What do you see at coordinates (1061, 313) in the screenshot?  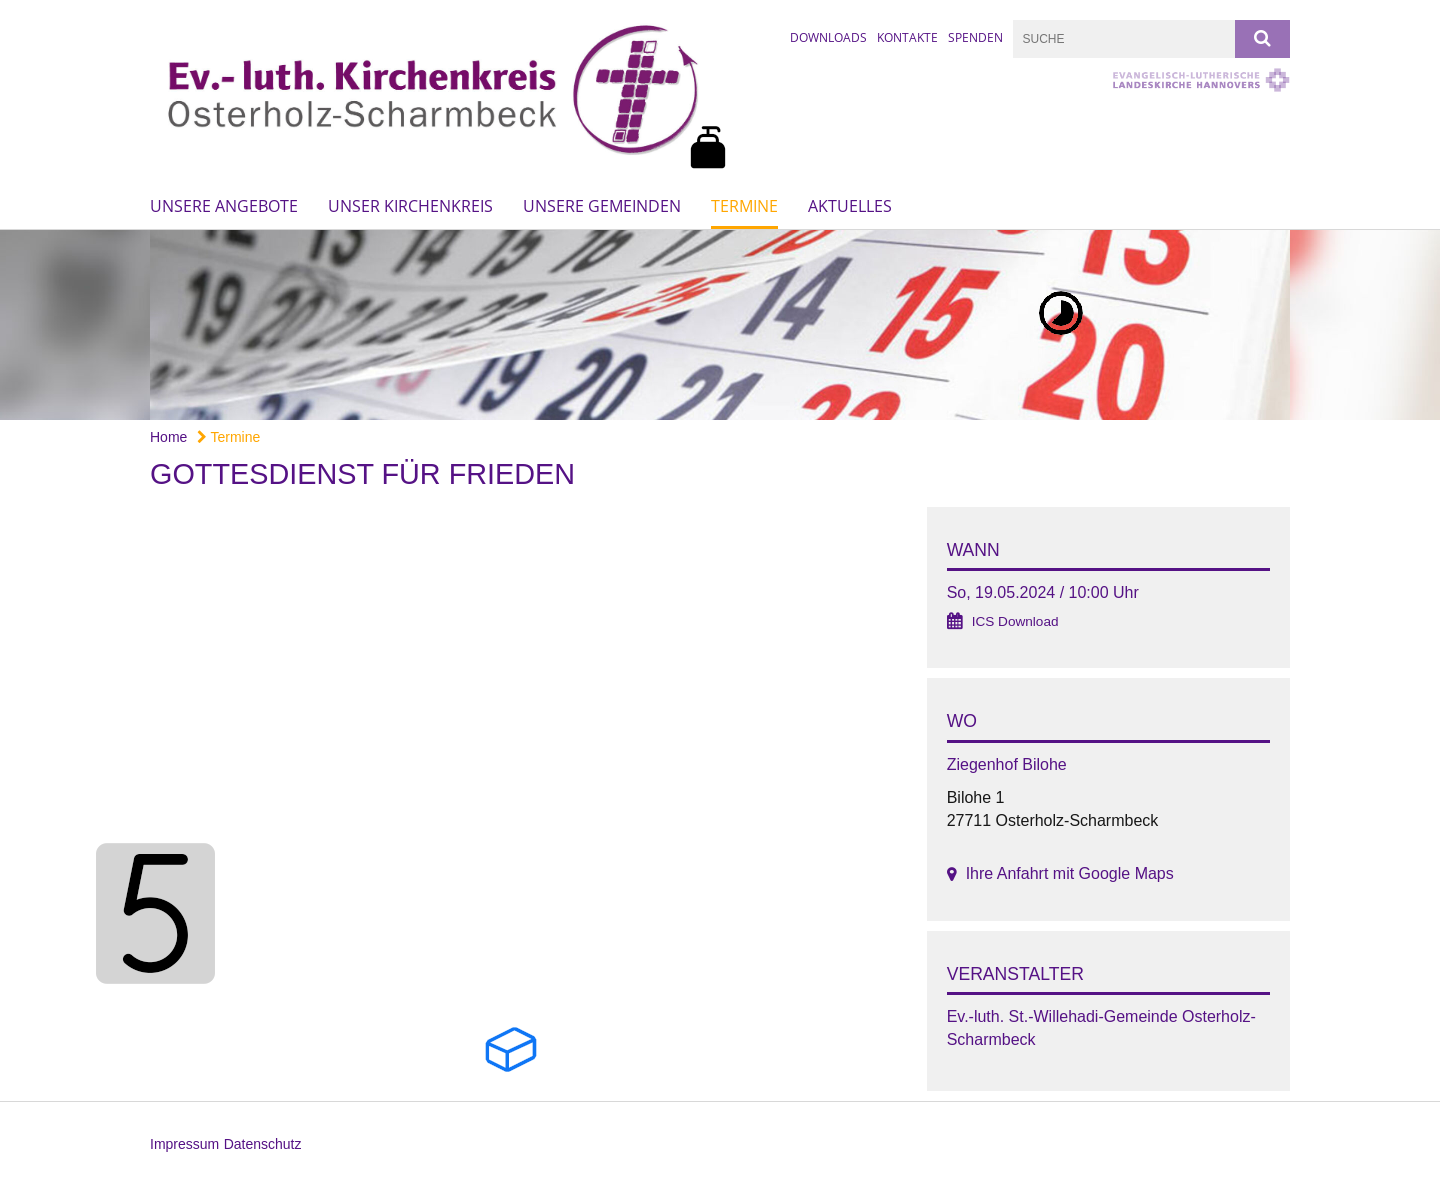 I see `enable timelapse recording mode` at bounding box center [1061, 313].